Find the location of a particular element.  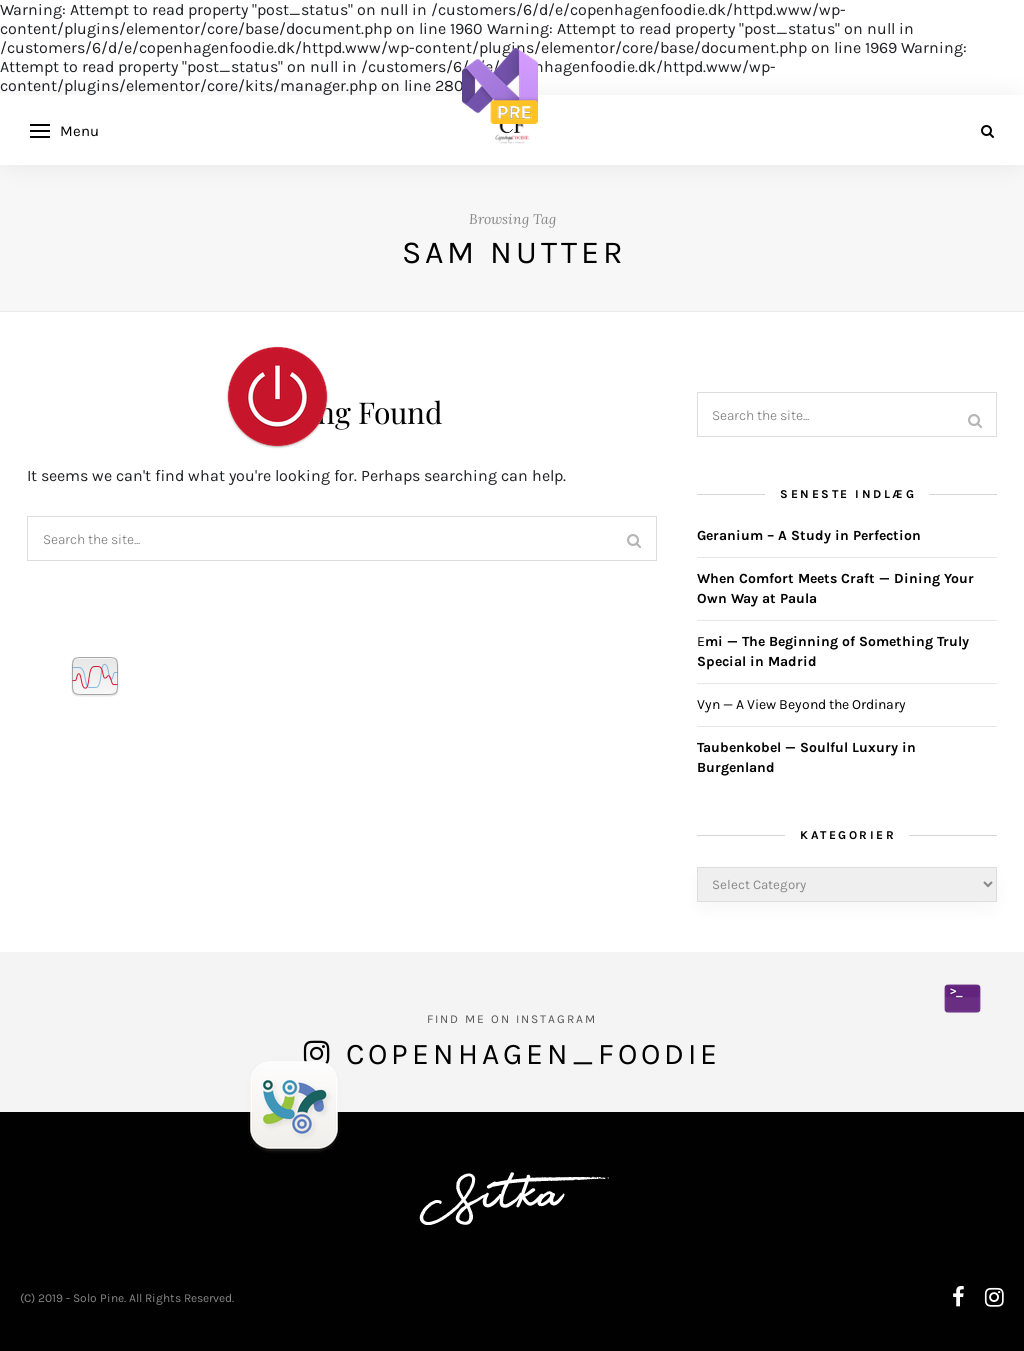

view battery and power usage statistics is located at coordinates (95, 676).